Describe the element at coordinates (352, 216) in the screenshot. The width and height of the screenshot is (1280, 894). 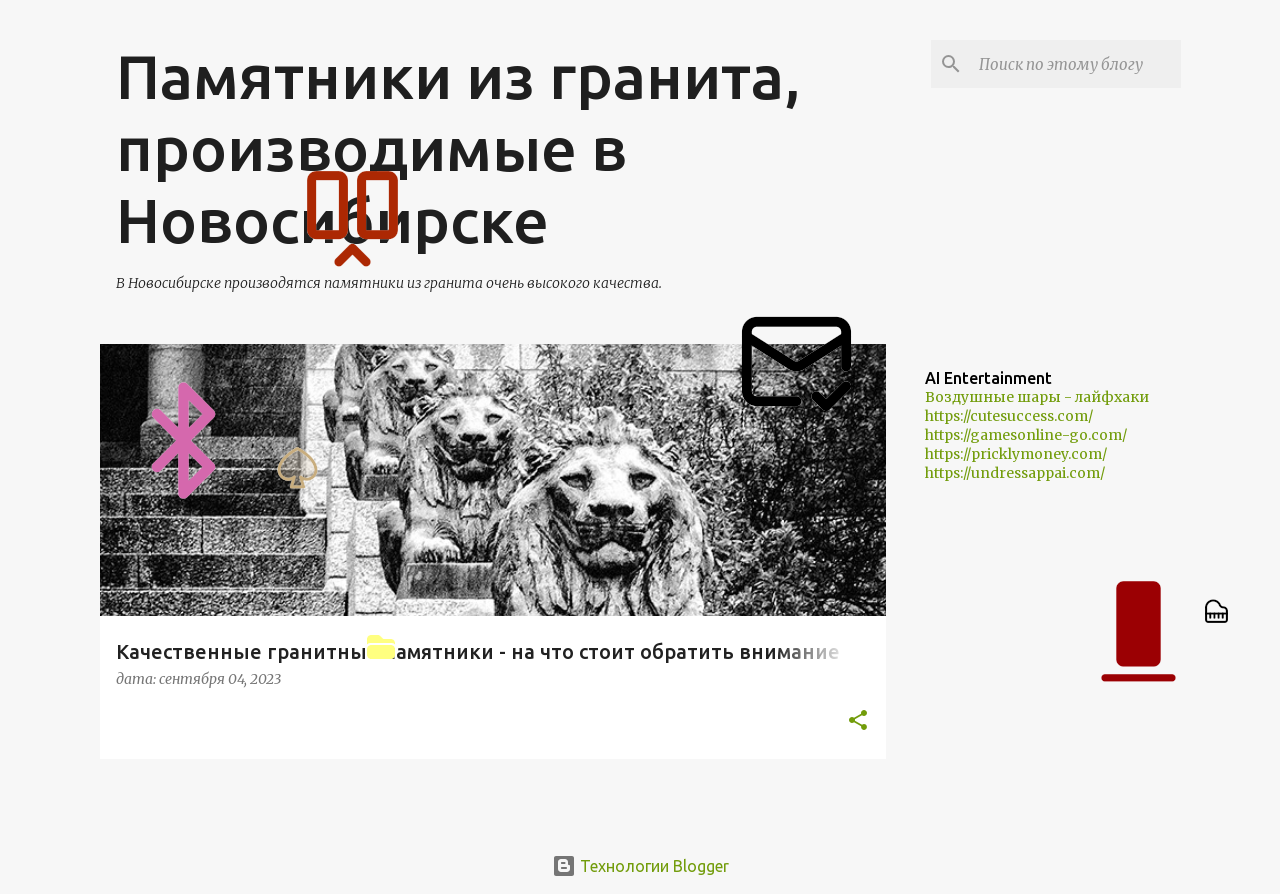
I see `align items to bottom edge` at that location.